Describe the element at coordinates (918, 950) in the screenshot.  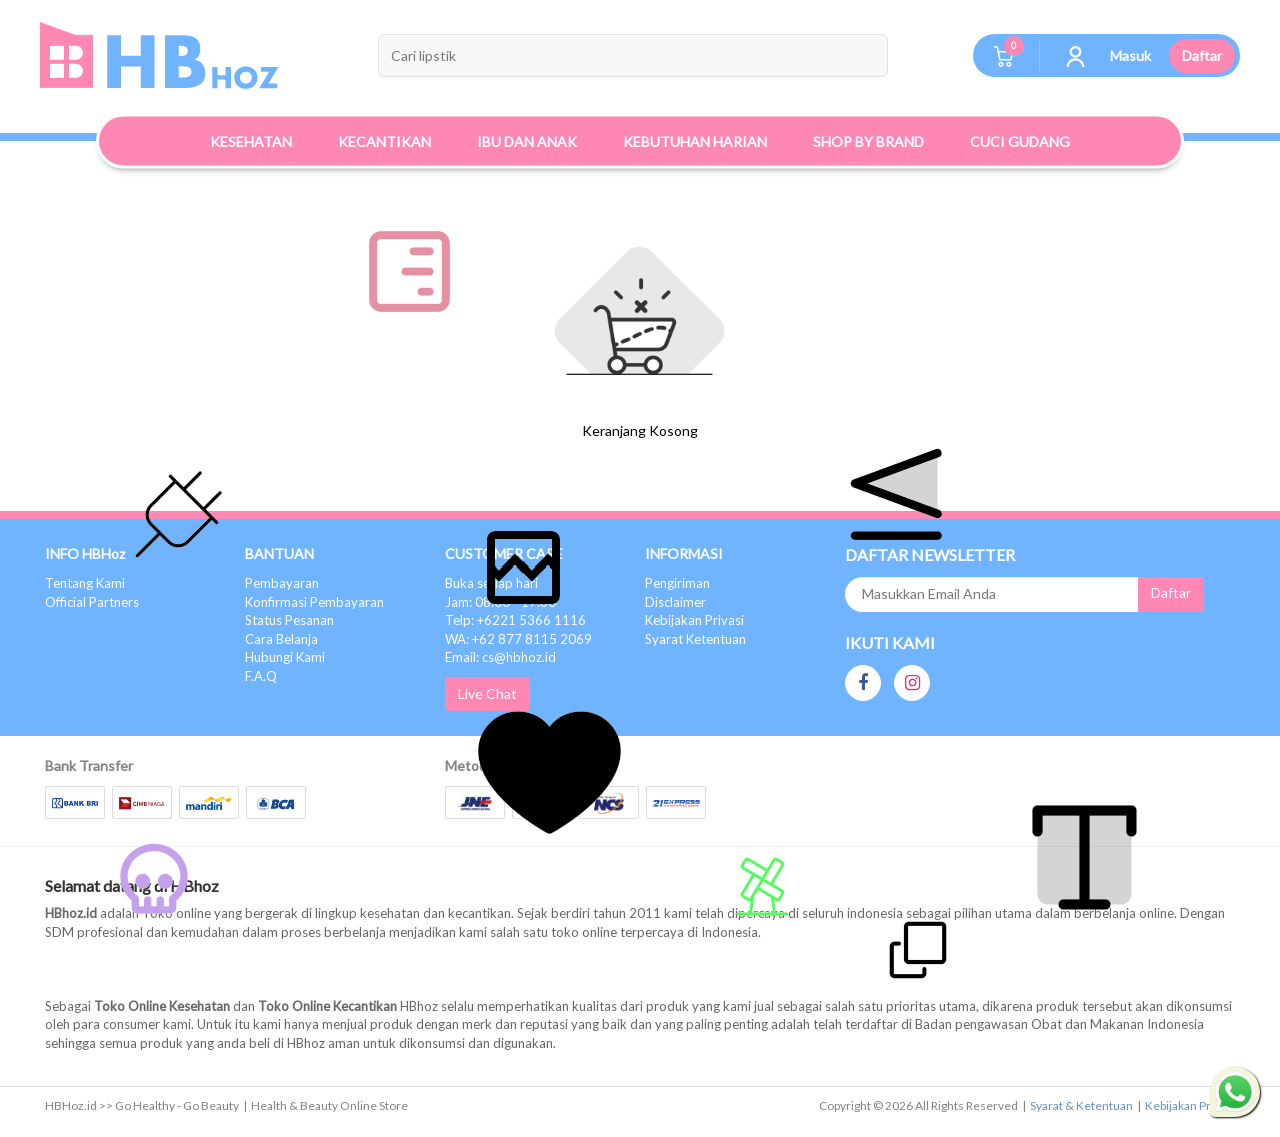
I see `copy to clipboard` at that location.